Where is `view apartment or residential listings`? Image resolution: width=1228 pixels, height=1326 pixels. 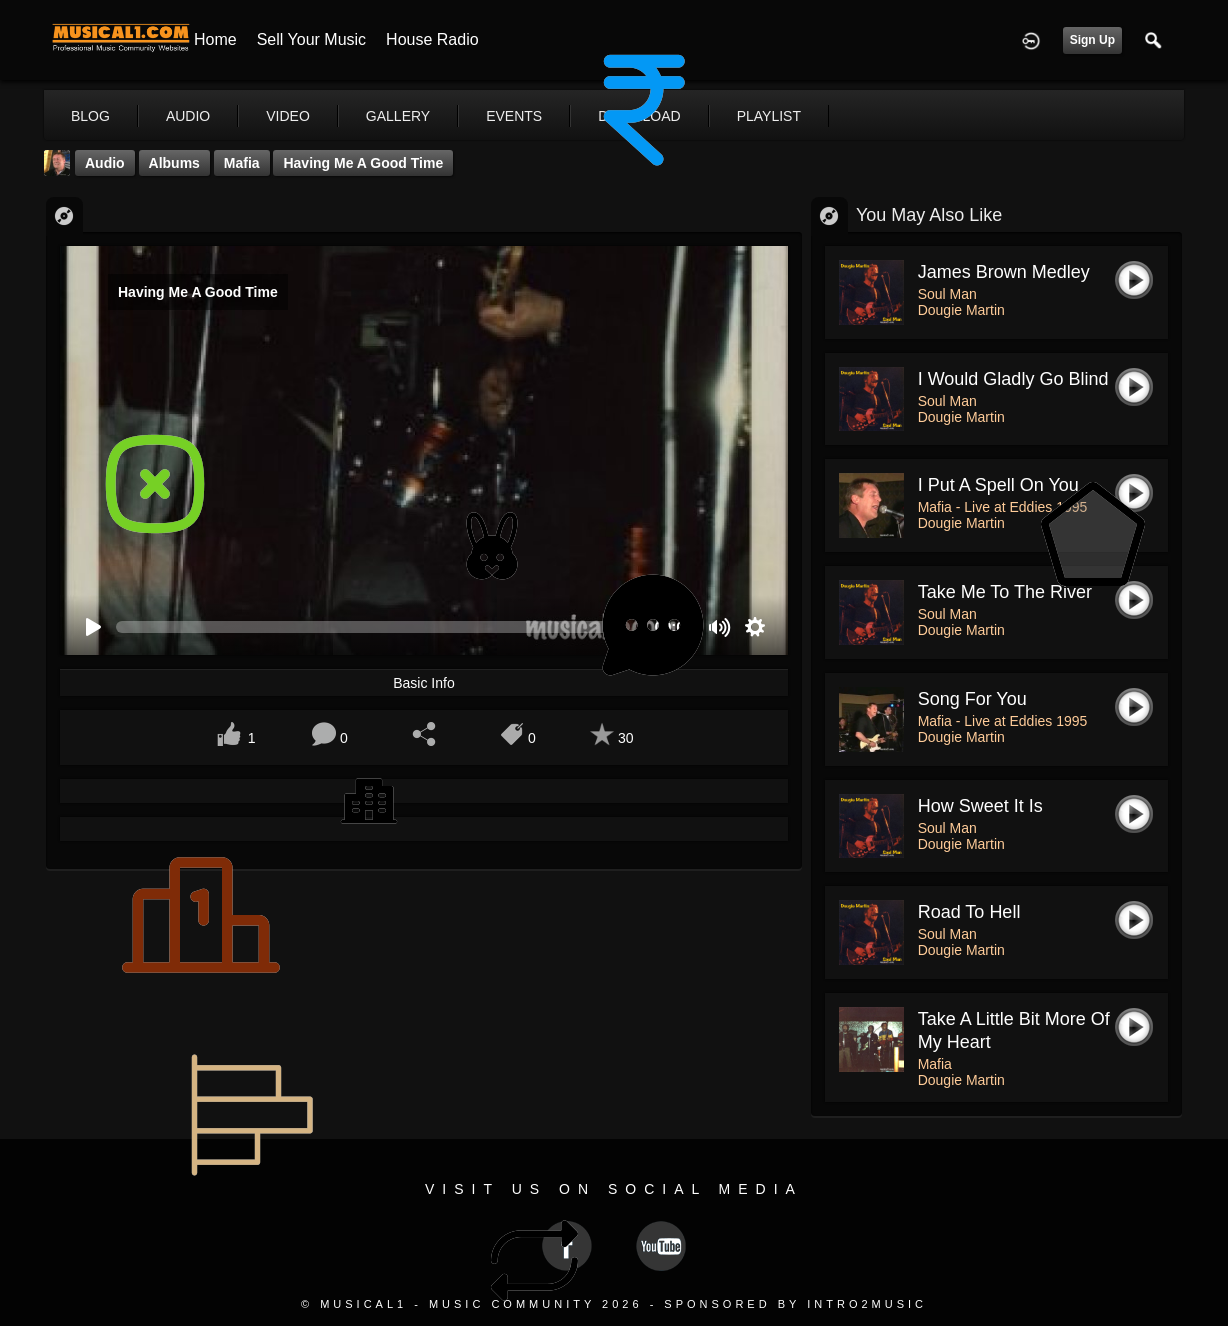
view apartment or residential listings is located at coordinates (369, 801).